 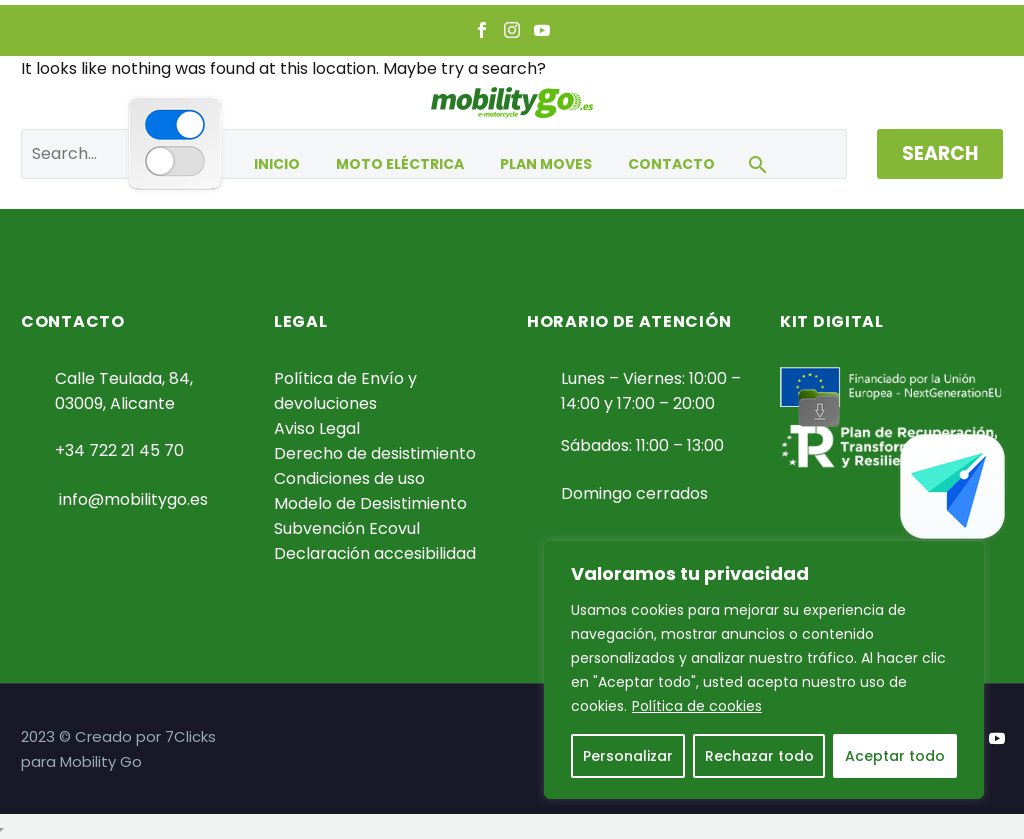 What do you see at coordinates (952, 486) in the screenshot?
I see `open feishu messaging app` at bounding box center [952, 486].